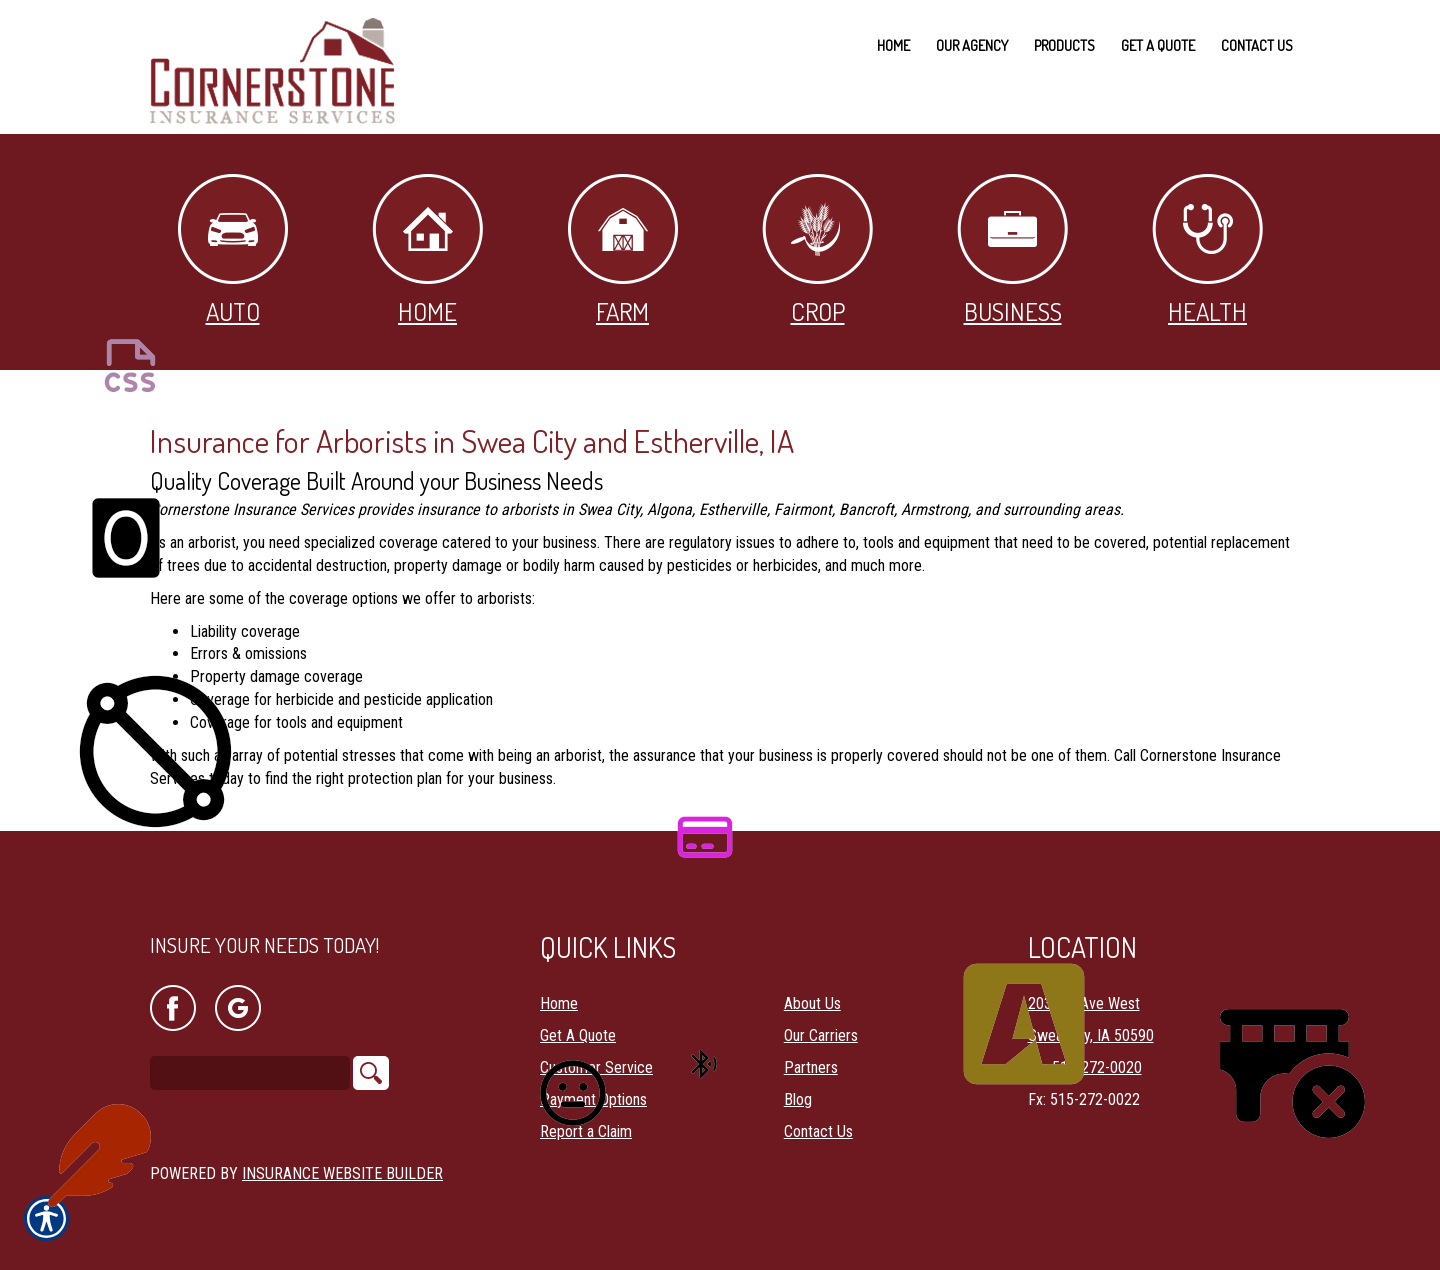 Image resolution: width=1440 pixels, height=1270 pixels. Describe the element at coordinates (704, 1064) in the screenshot. I see `bluetooth audio is currently active` at that location.